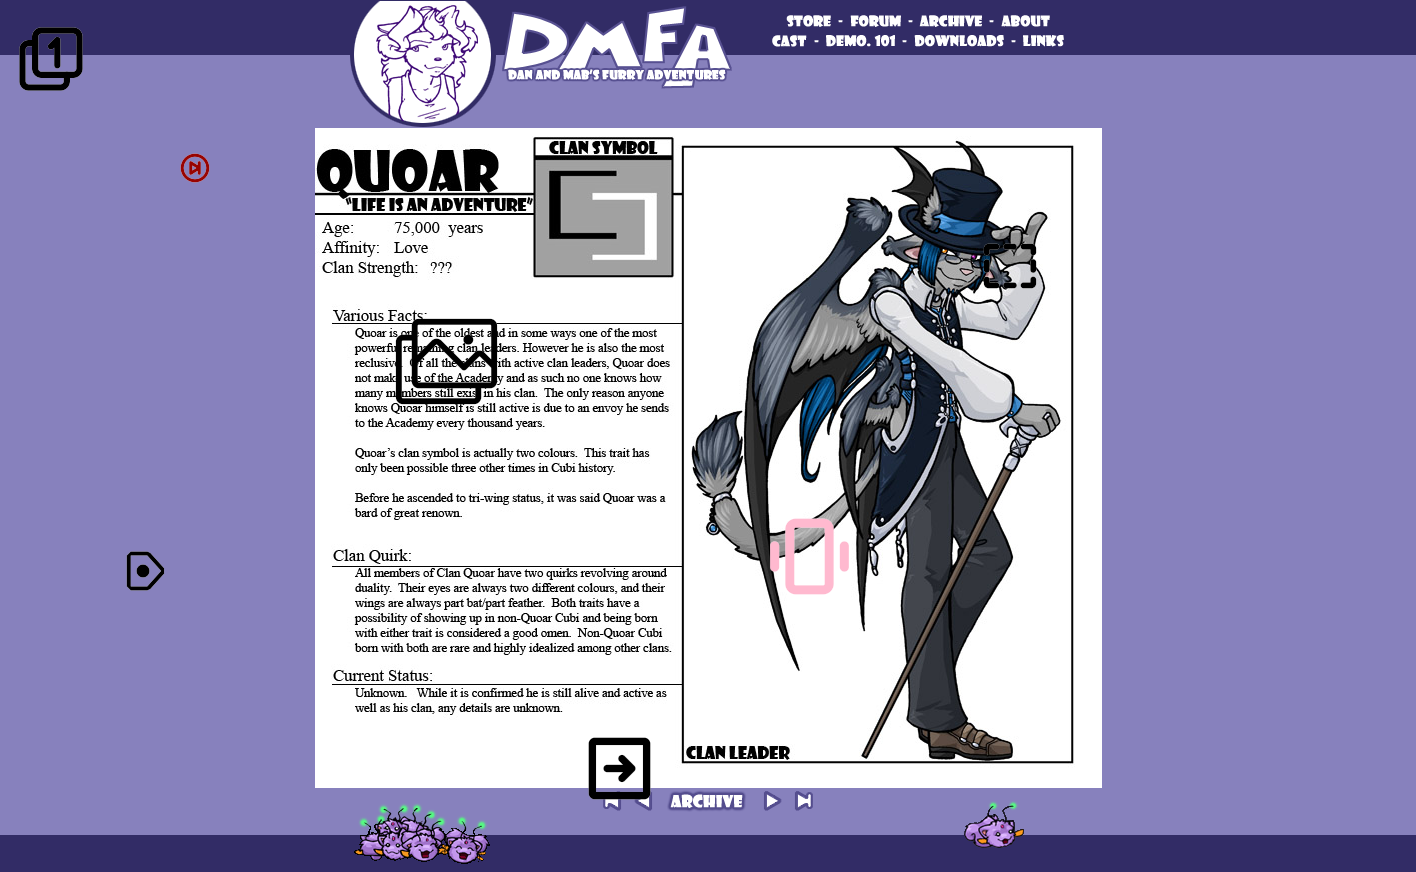 The height and width of the screenshot is (872, 1416). Describe the element at coordinates (195, 168) in the screenshot. I see `skip to the next track or media item` at that location.